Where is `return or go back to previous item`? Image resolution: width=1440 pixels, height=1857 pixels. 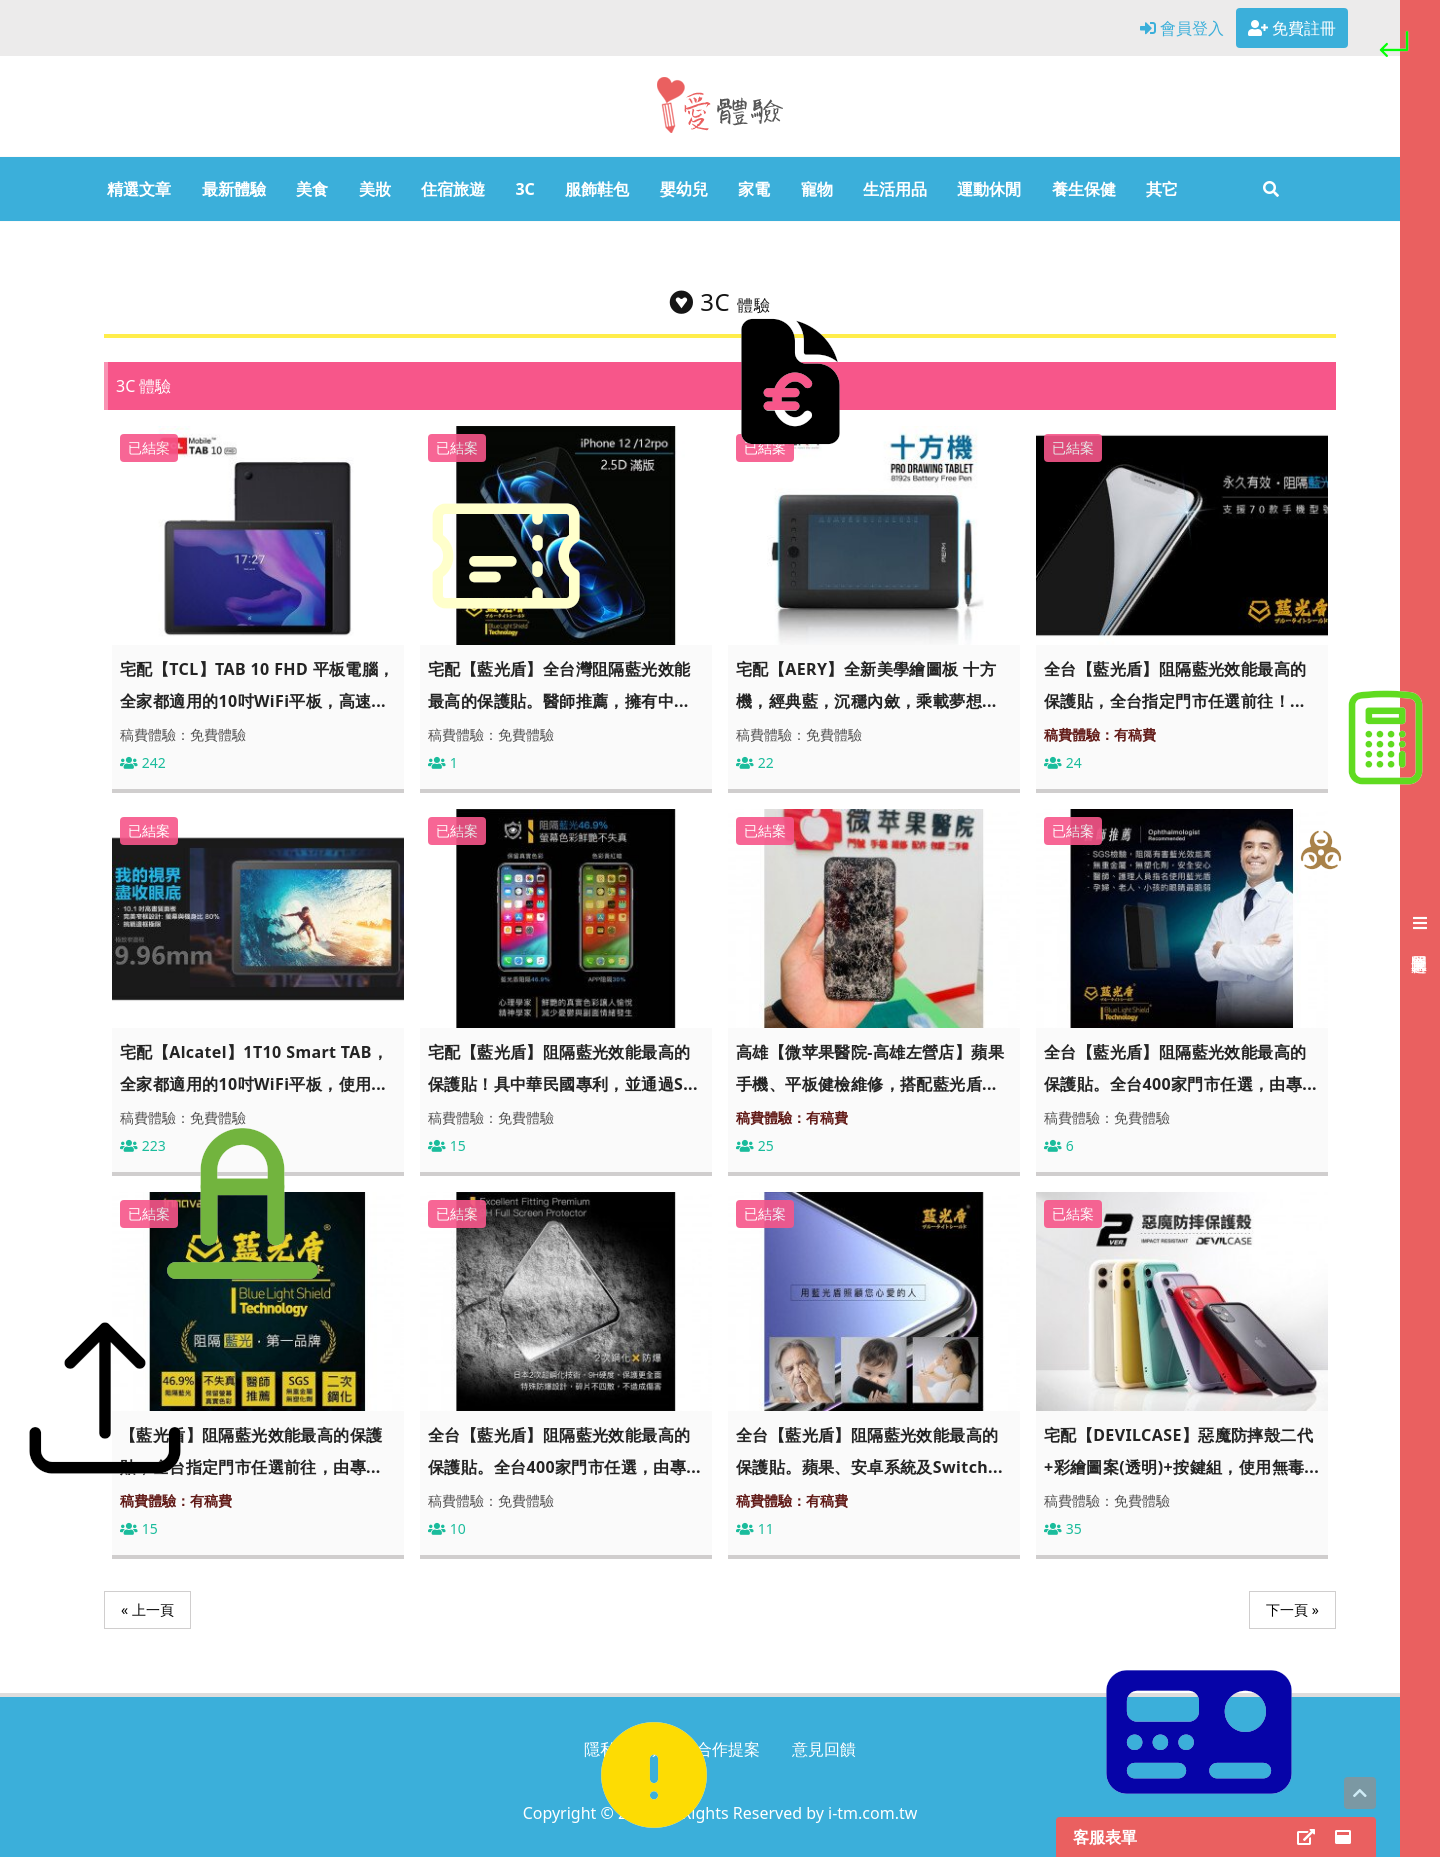
return or go back to previous item is located at coordinates (1394, 44).